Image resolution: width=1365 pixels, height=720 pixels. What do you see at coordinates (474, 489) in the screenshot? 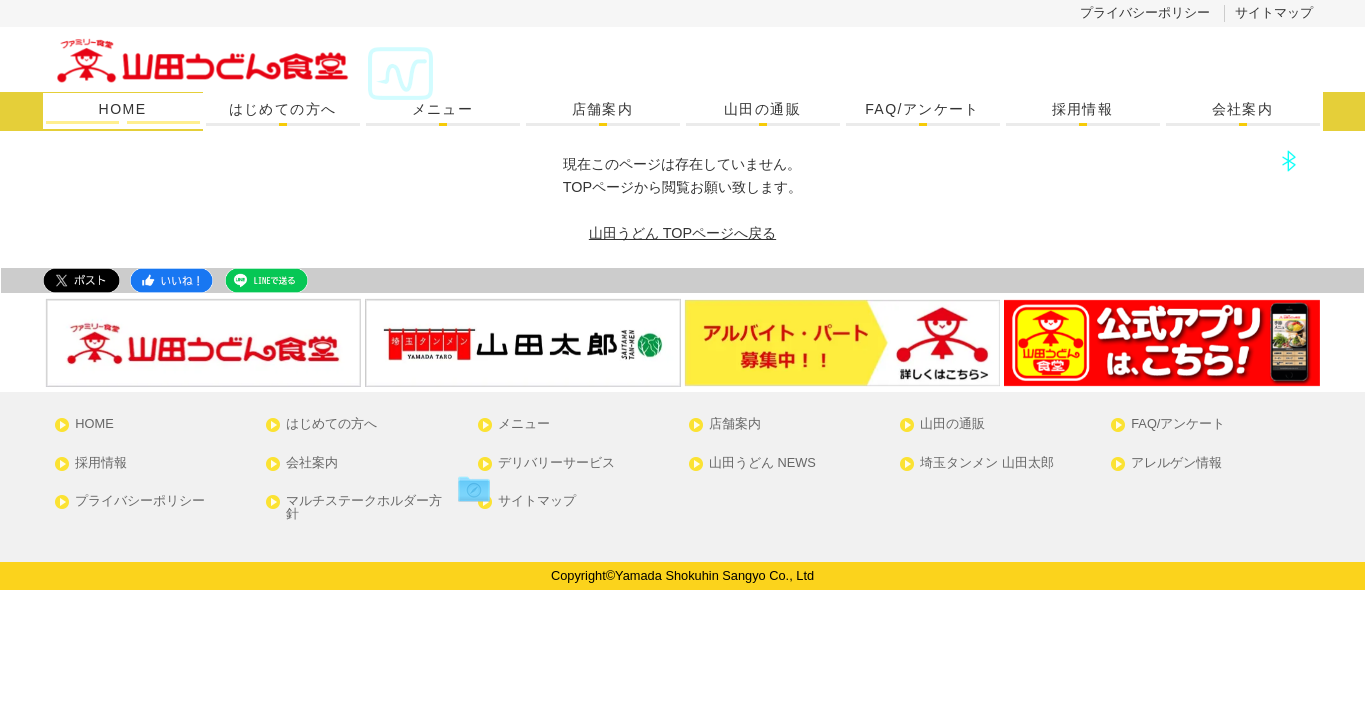
I see `access your local web server files` at bounding box center [474, 489].